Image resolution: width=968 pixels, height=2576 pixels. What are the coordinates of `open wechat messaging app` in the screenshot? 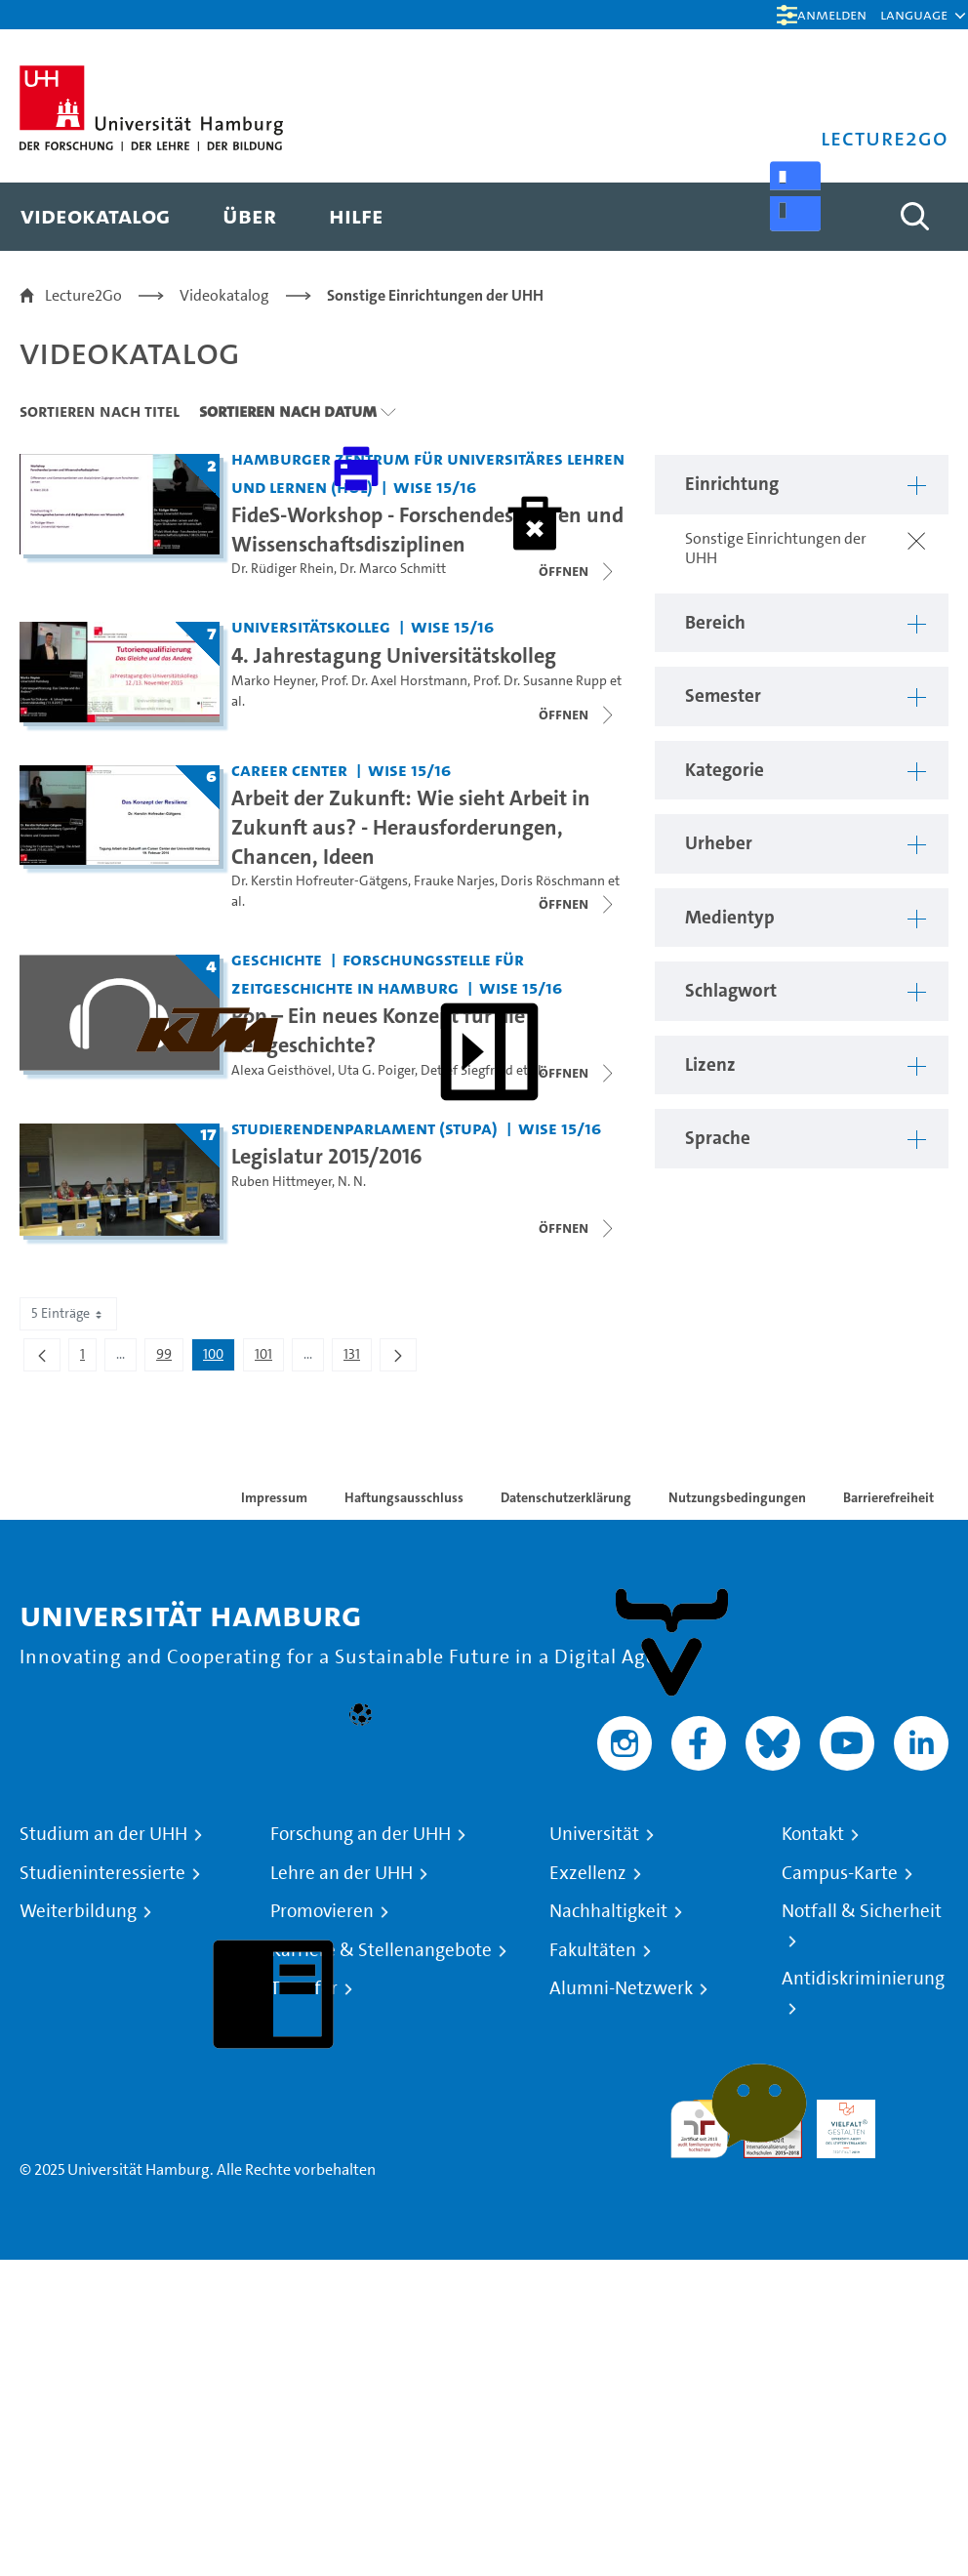 It's located at (759, 2104).